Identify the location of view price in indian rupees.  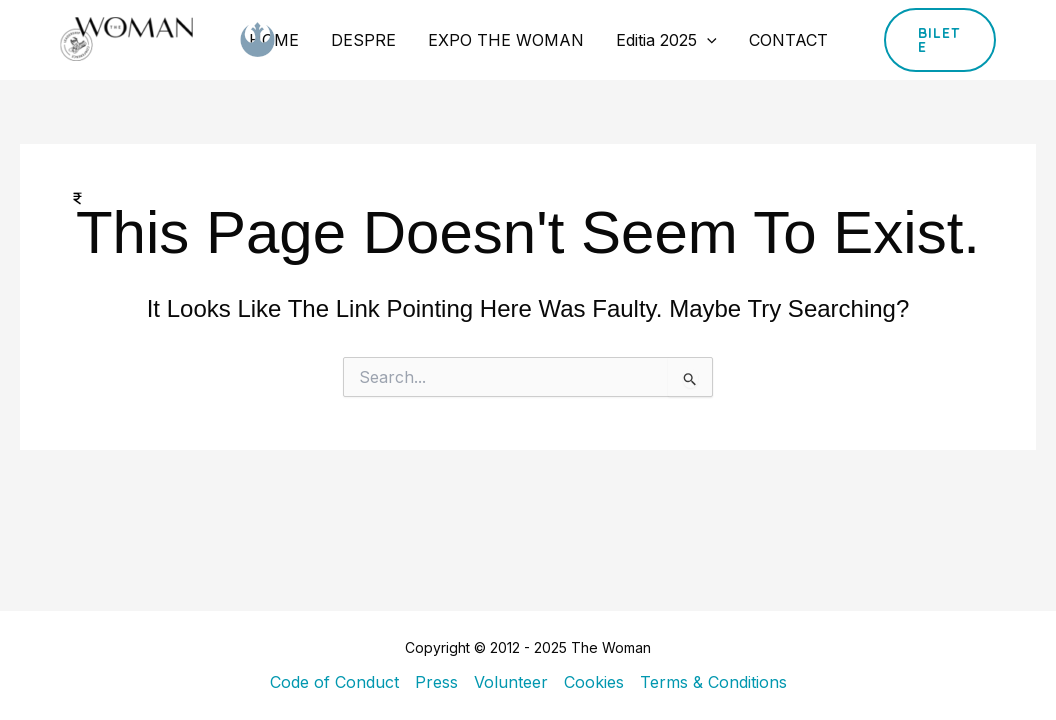
(77, 198).